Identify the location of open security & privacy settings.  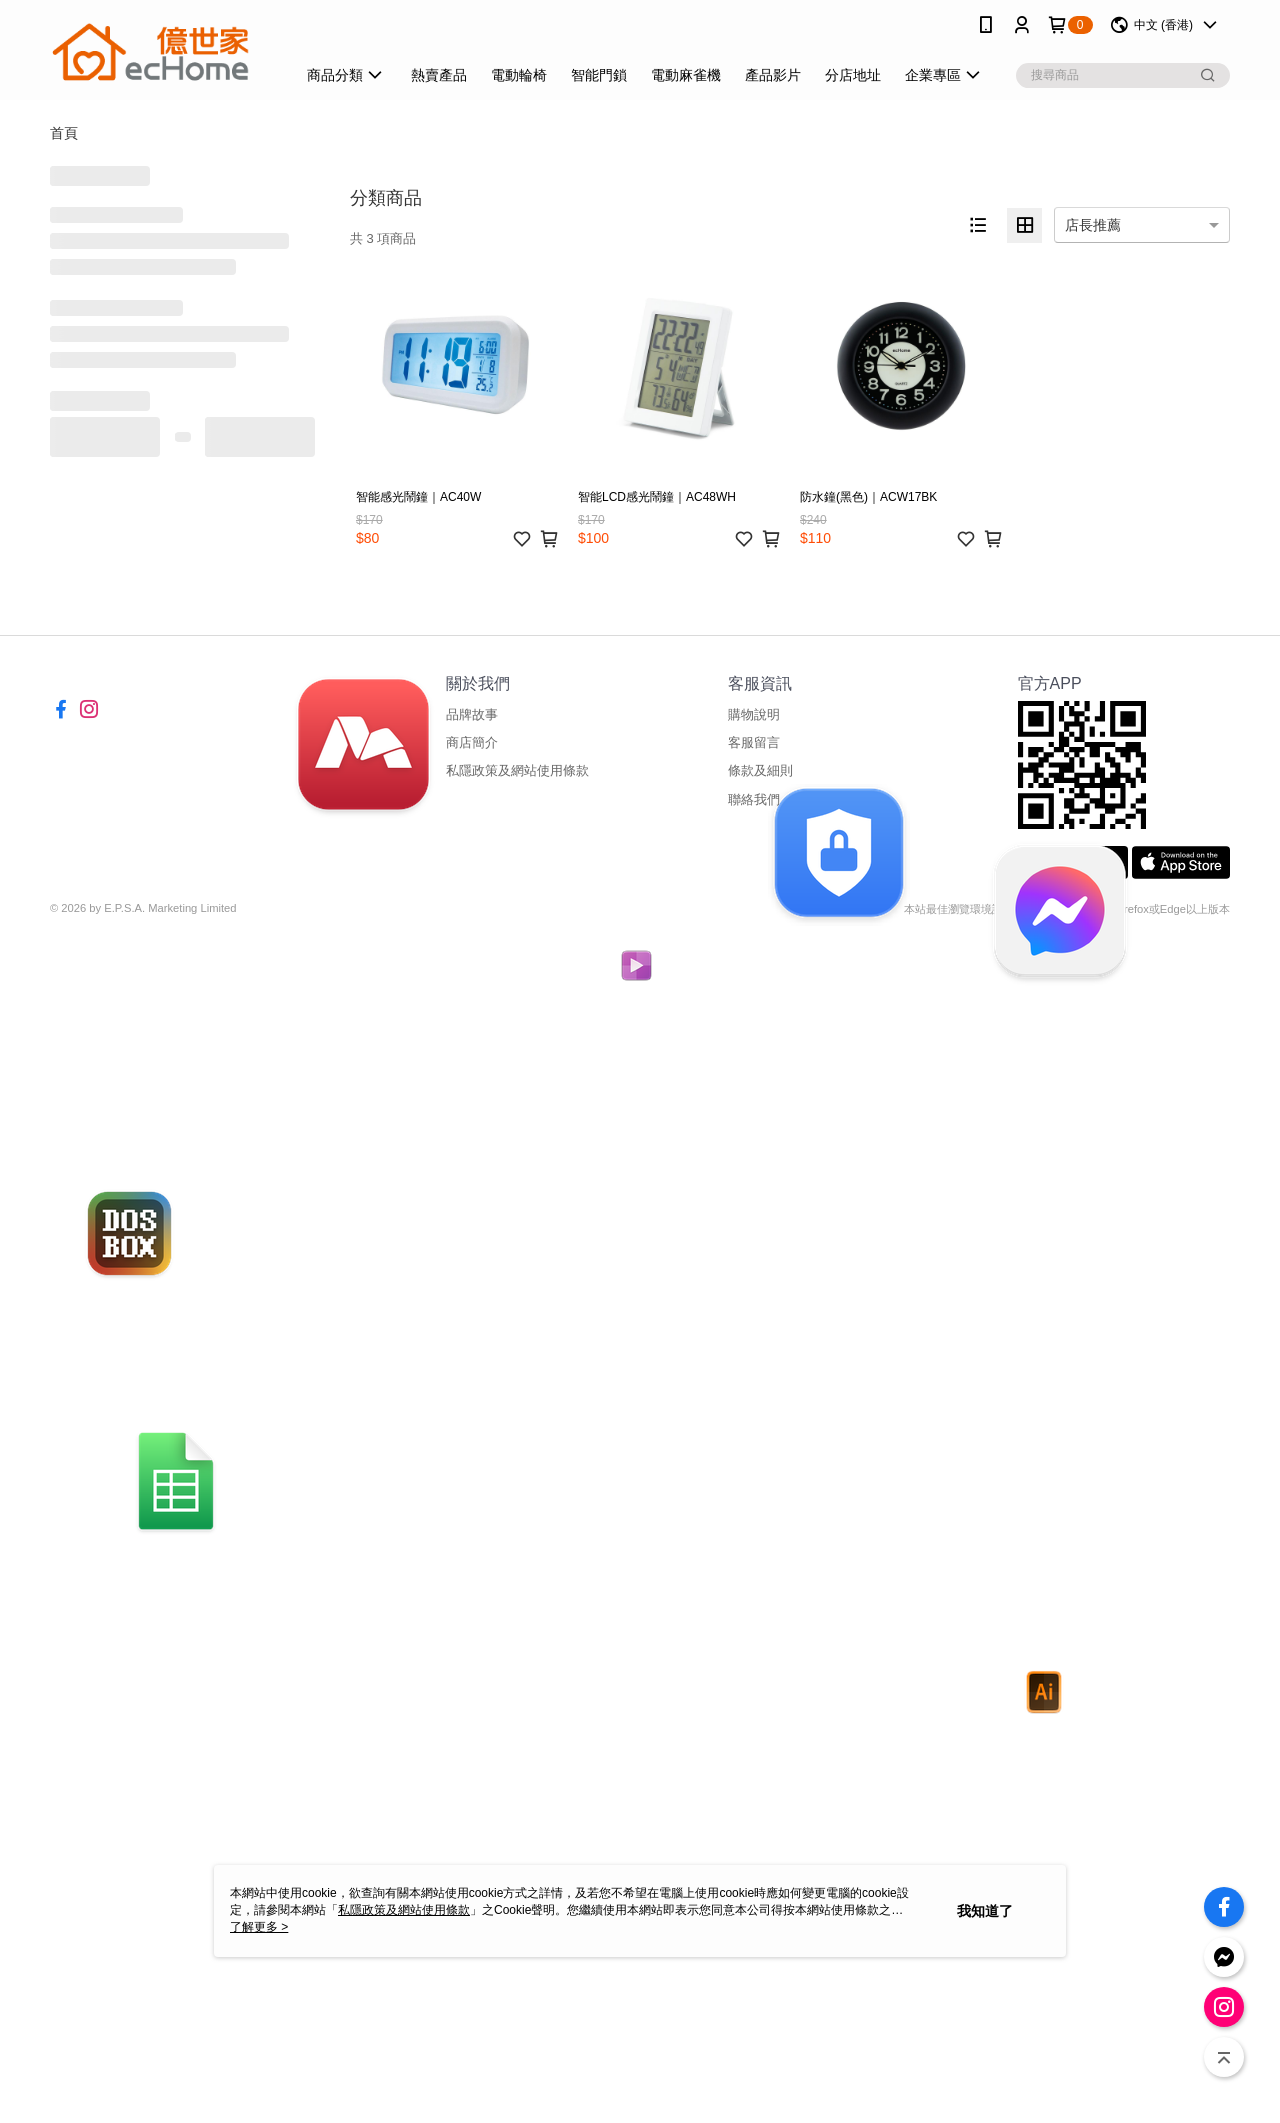
(839, 855).